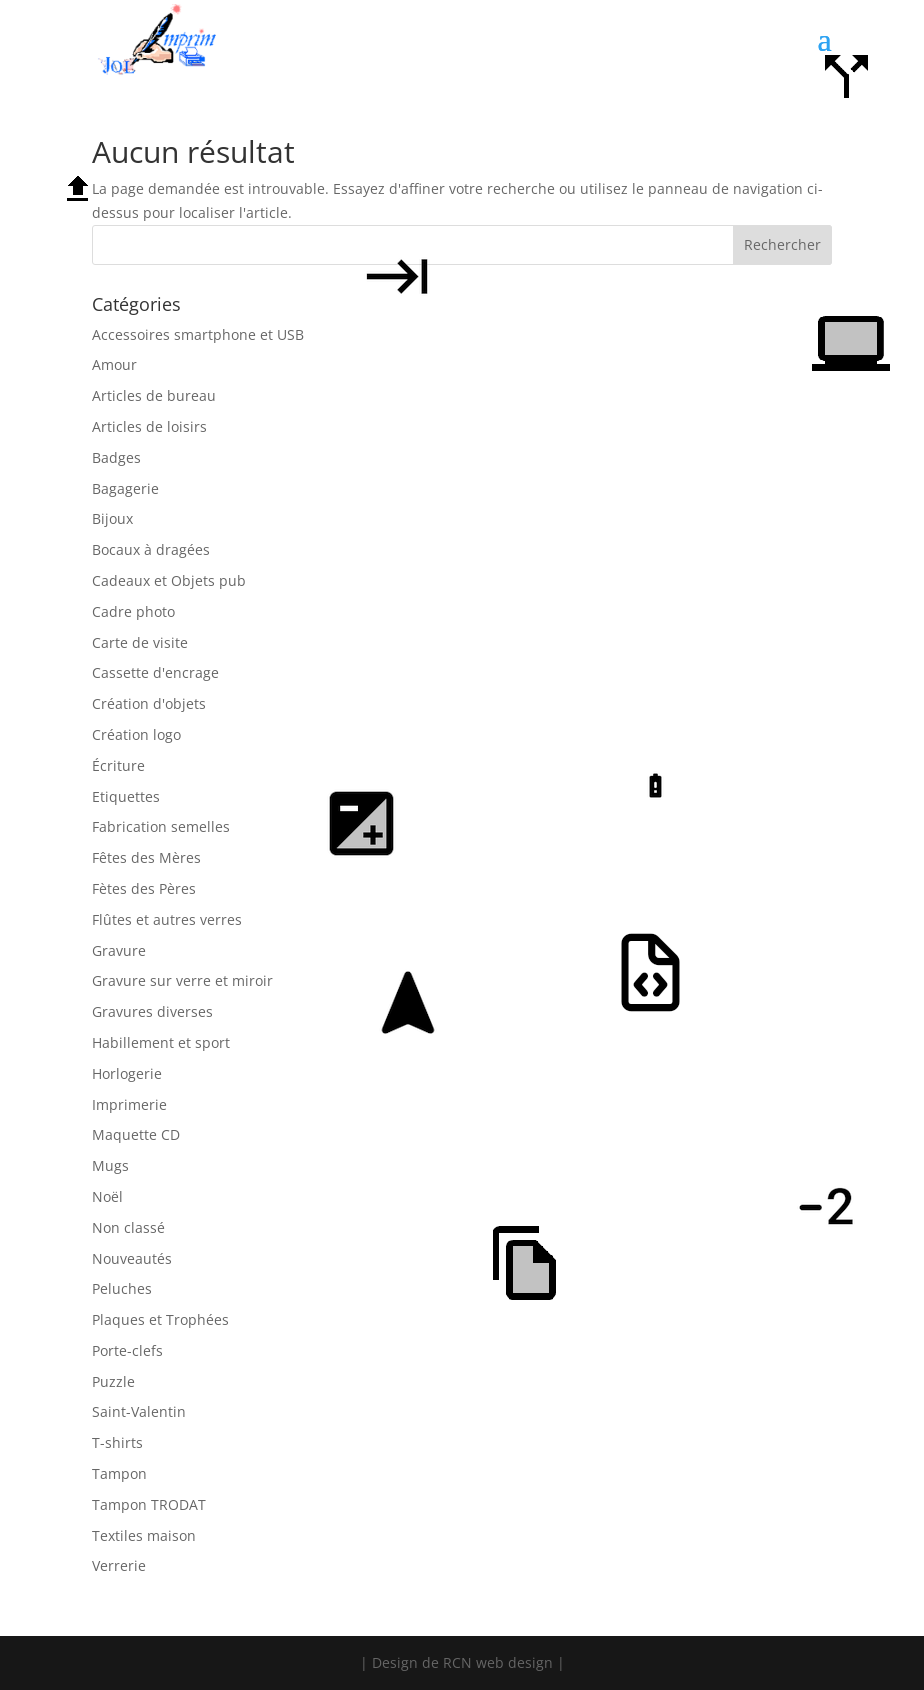  What do you see at coordinates (846, 76) in the screenshot?
I see `split or fork a call to multiple lines` at bounding box center [846, 76].